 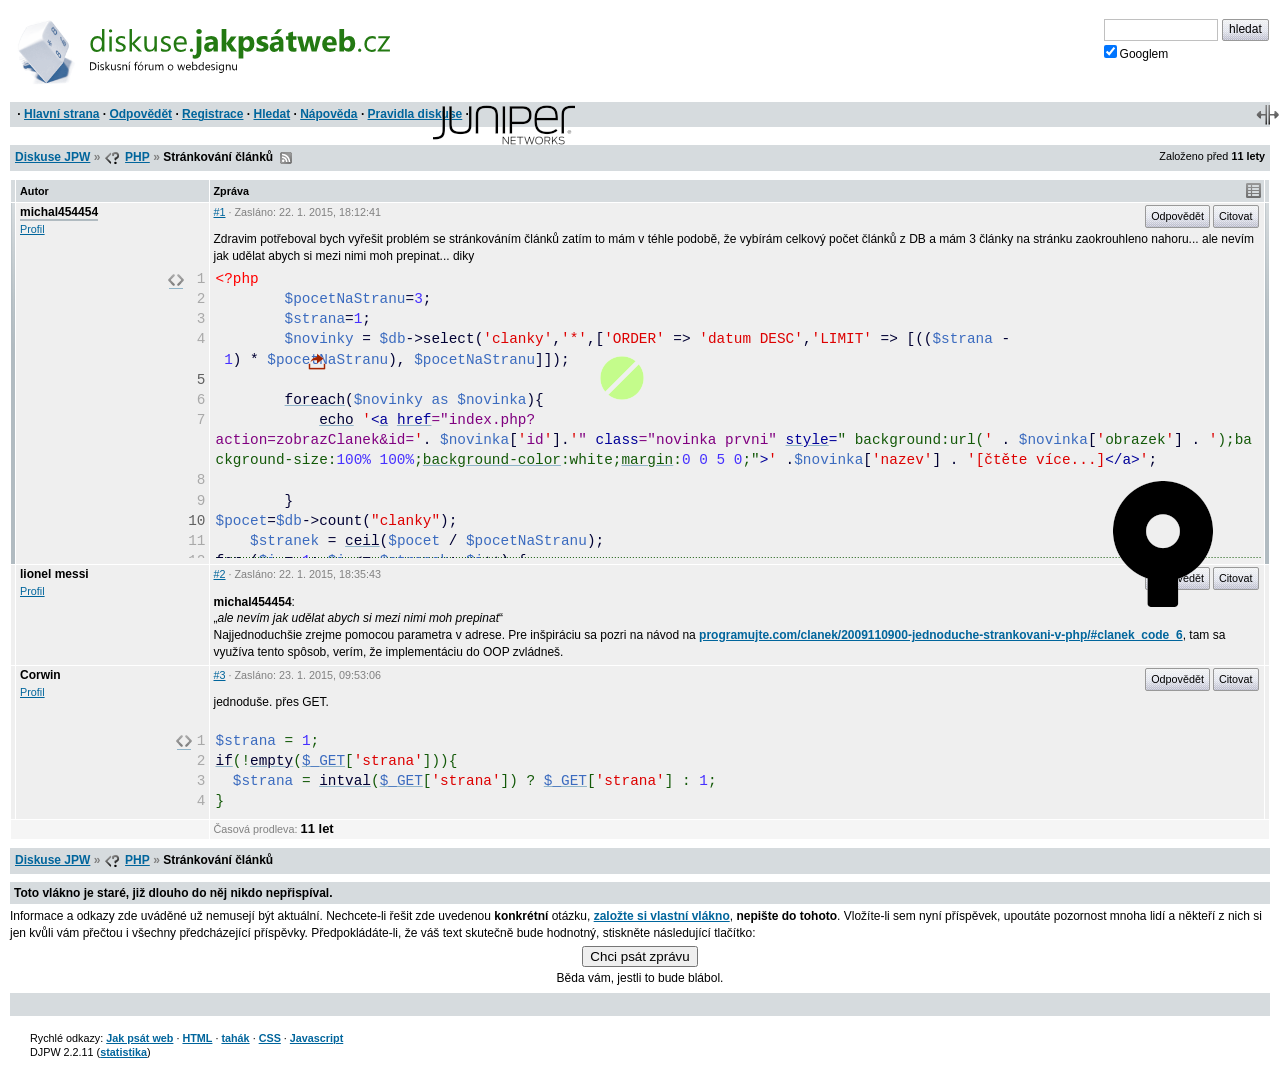 I want to click on indicates a prohibited or blocked action, so click(x=622, y=378).